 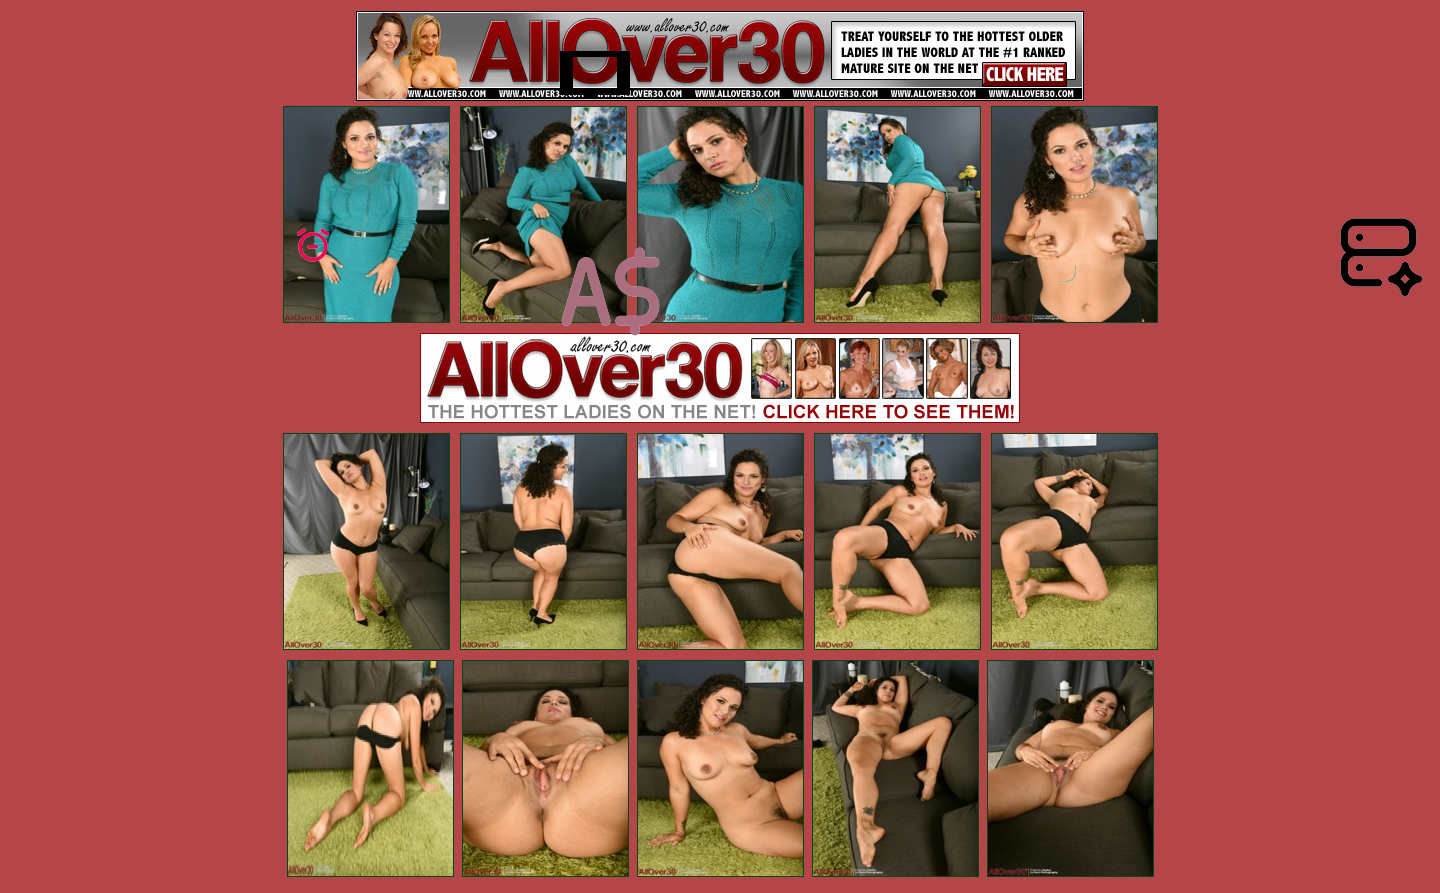 What do you see at coordinates (1378, 252) in the screenshot?
I see `access AI-powered server features` at bounding box center [1378, 252].